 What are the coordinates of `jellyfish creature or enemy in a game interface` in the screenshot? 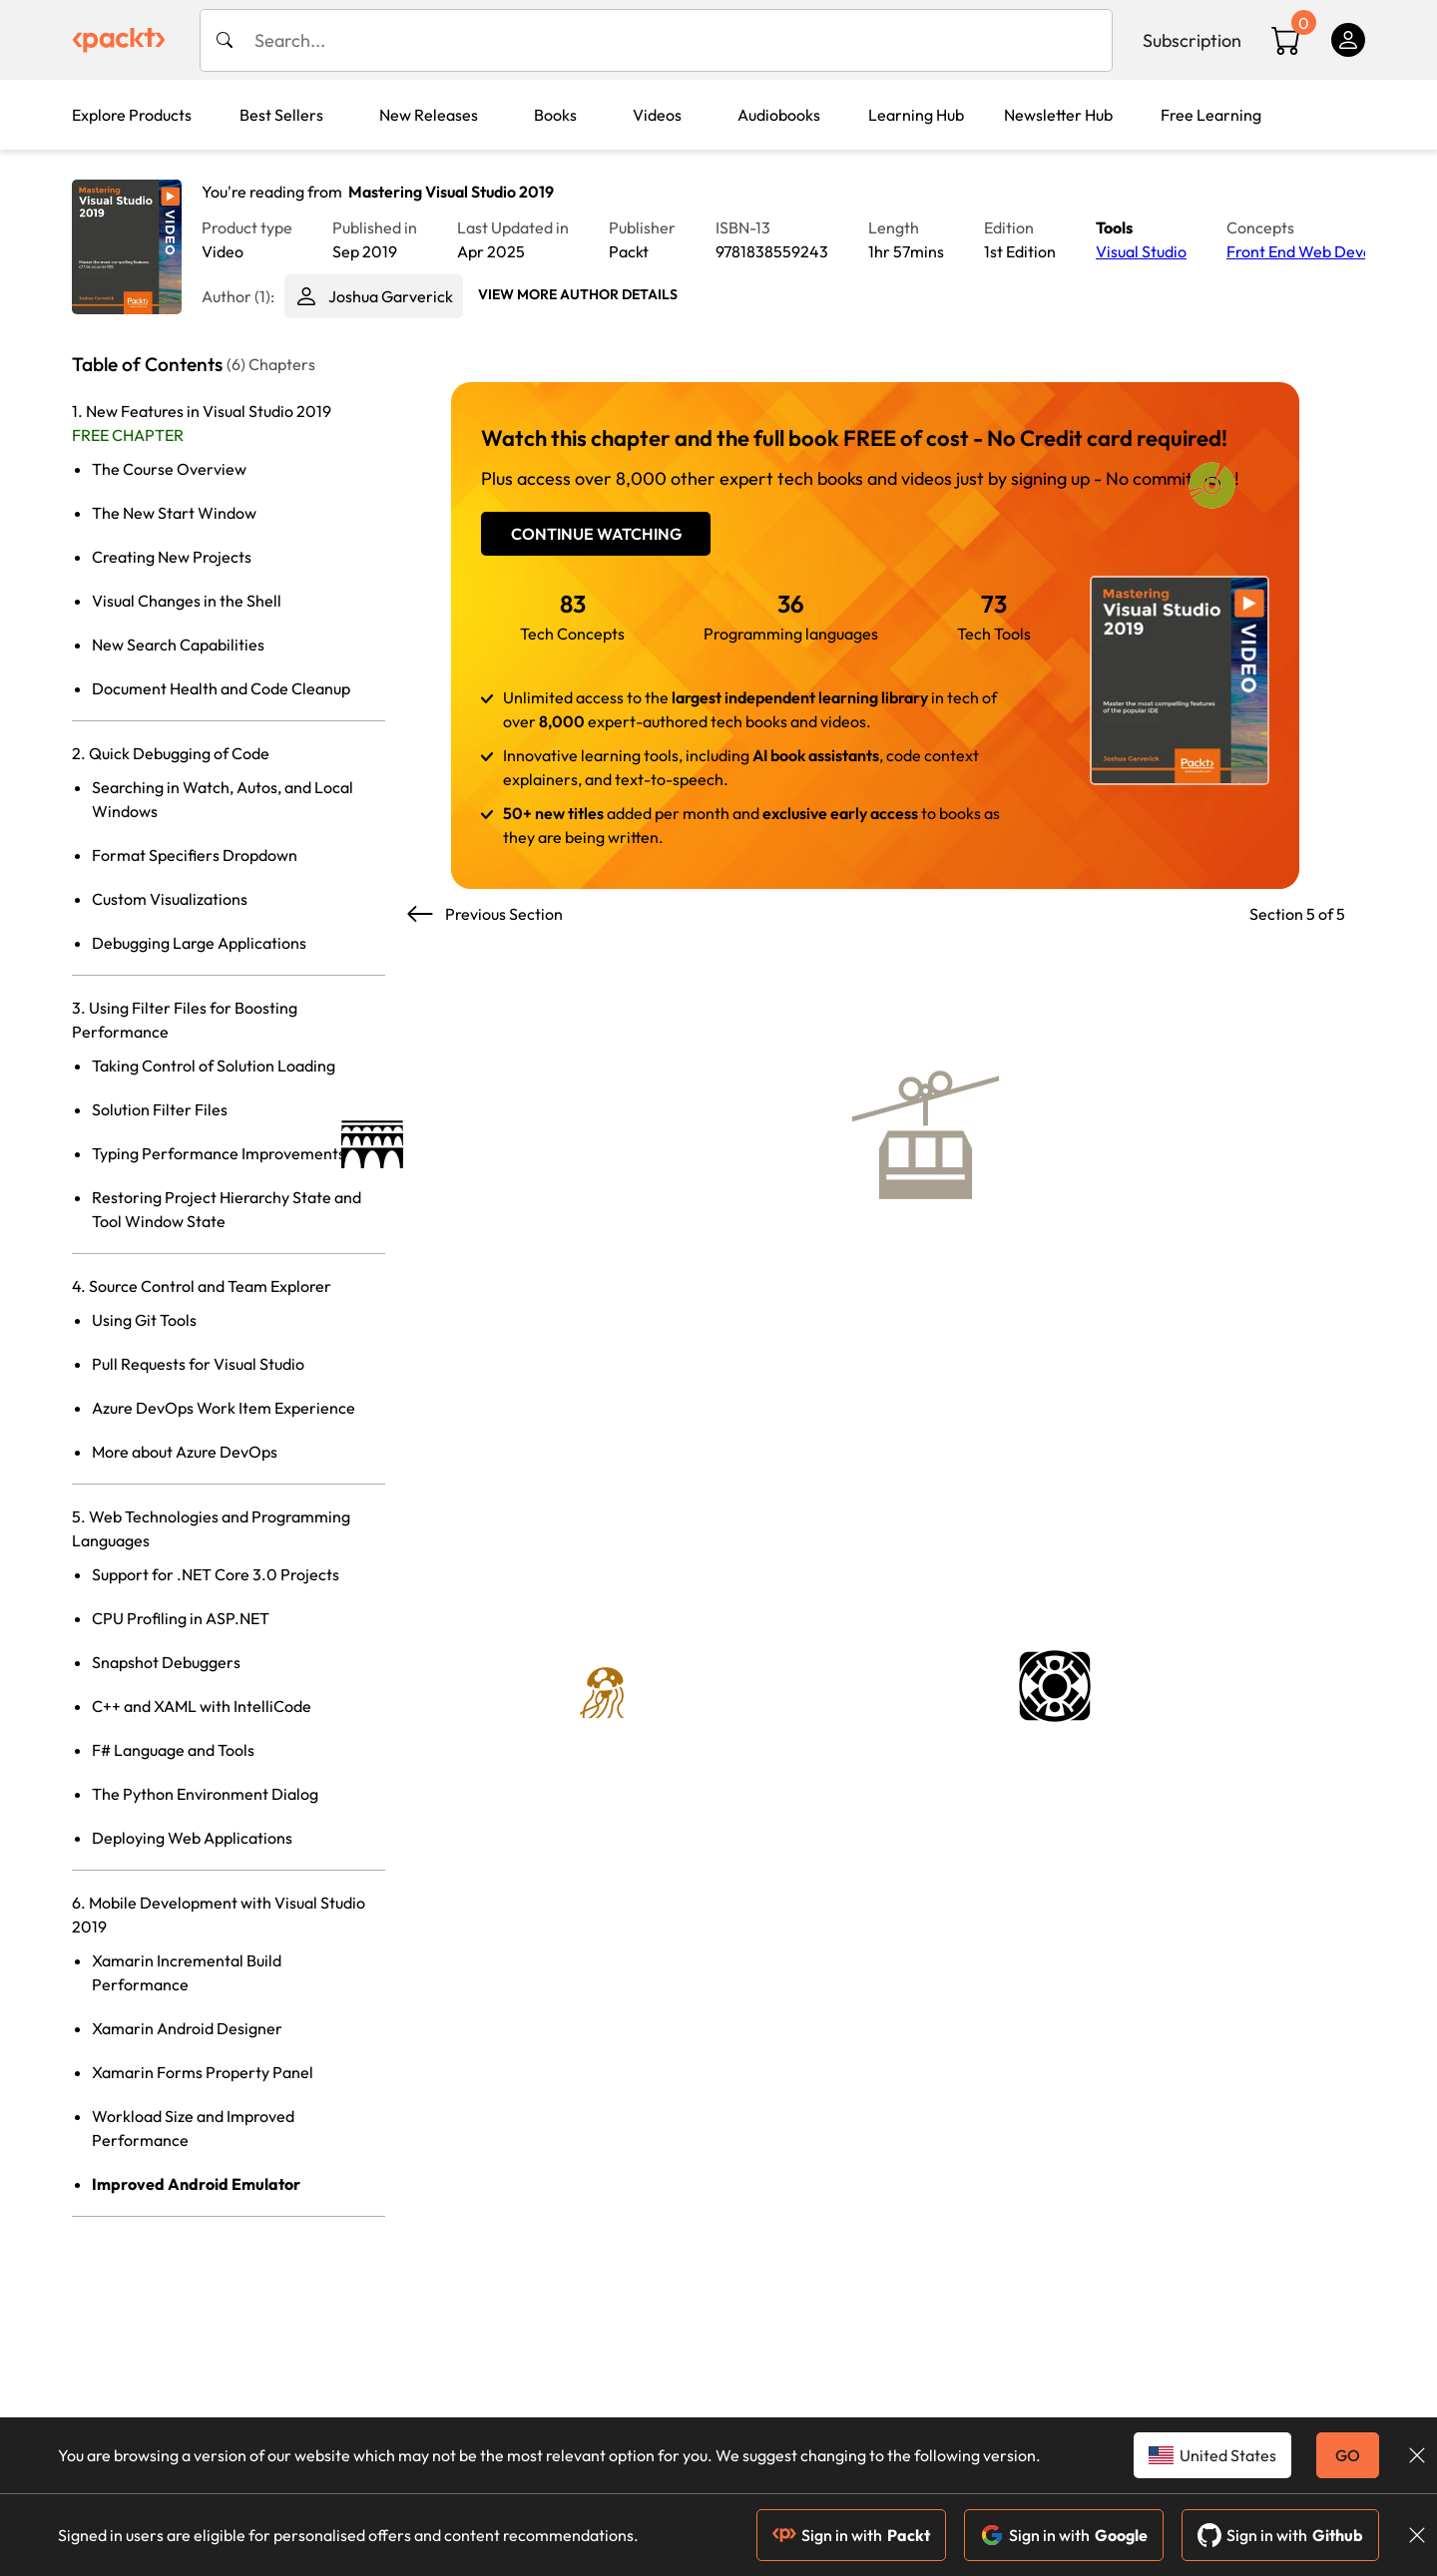 It's located at (605, 1692).